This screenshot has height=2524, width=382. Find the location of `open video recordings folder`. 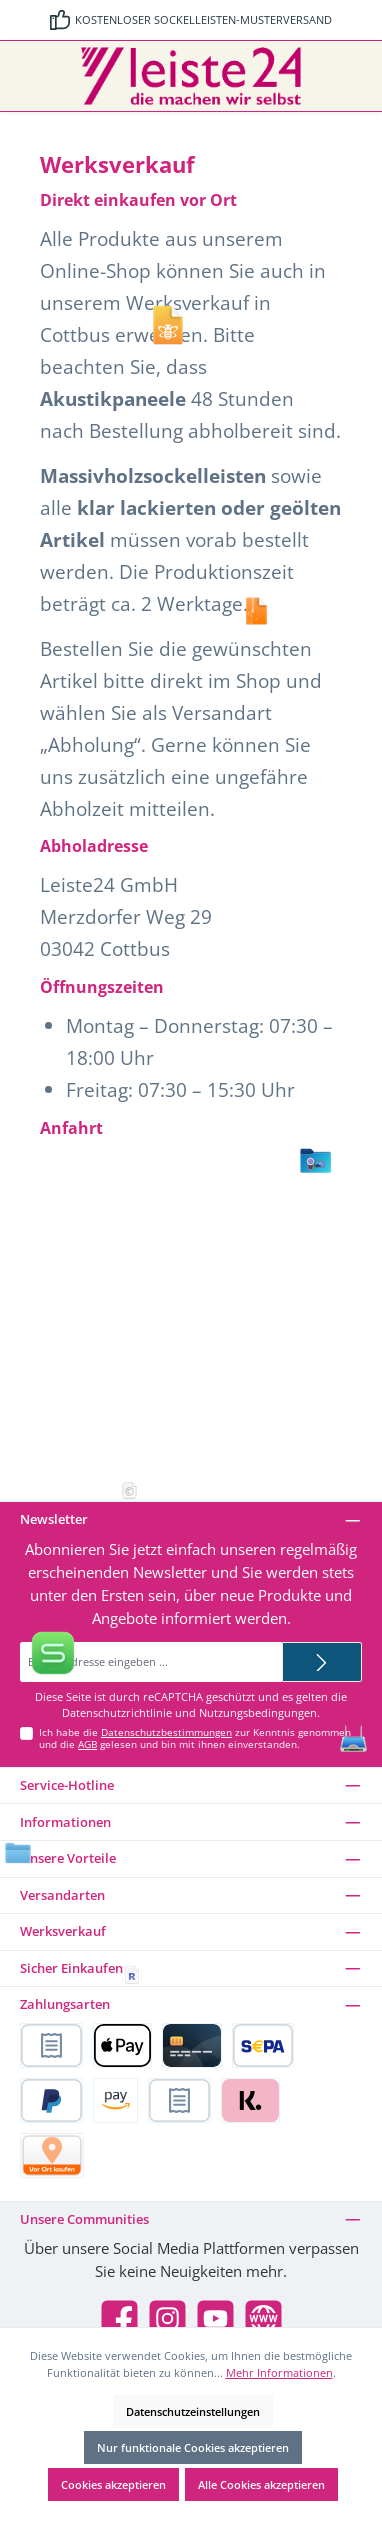

open video recordings folder is located at coordinates (315, 1161).